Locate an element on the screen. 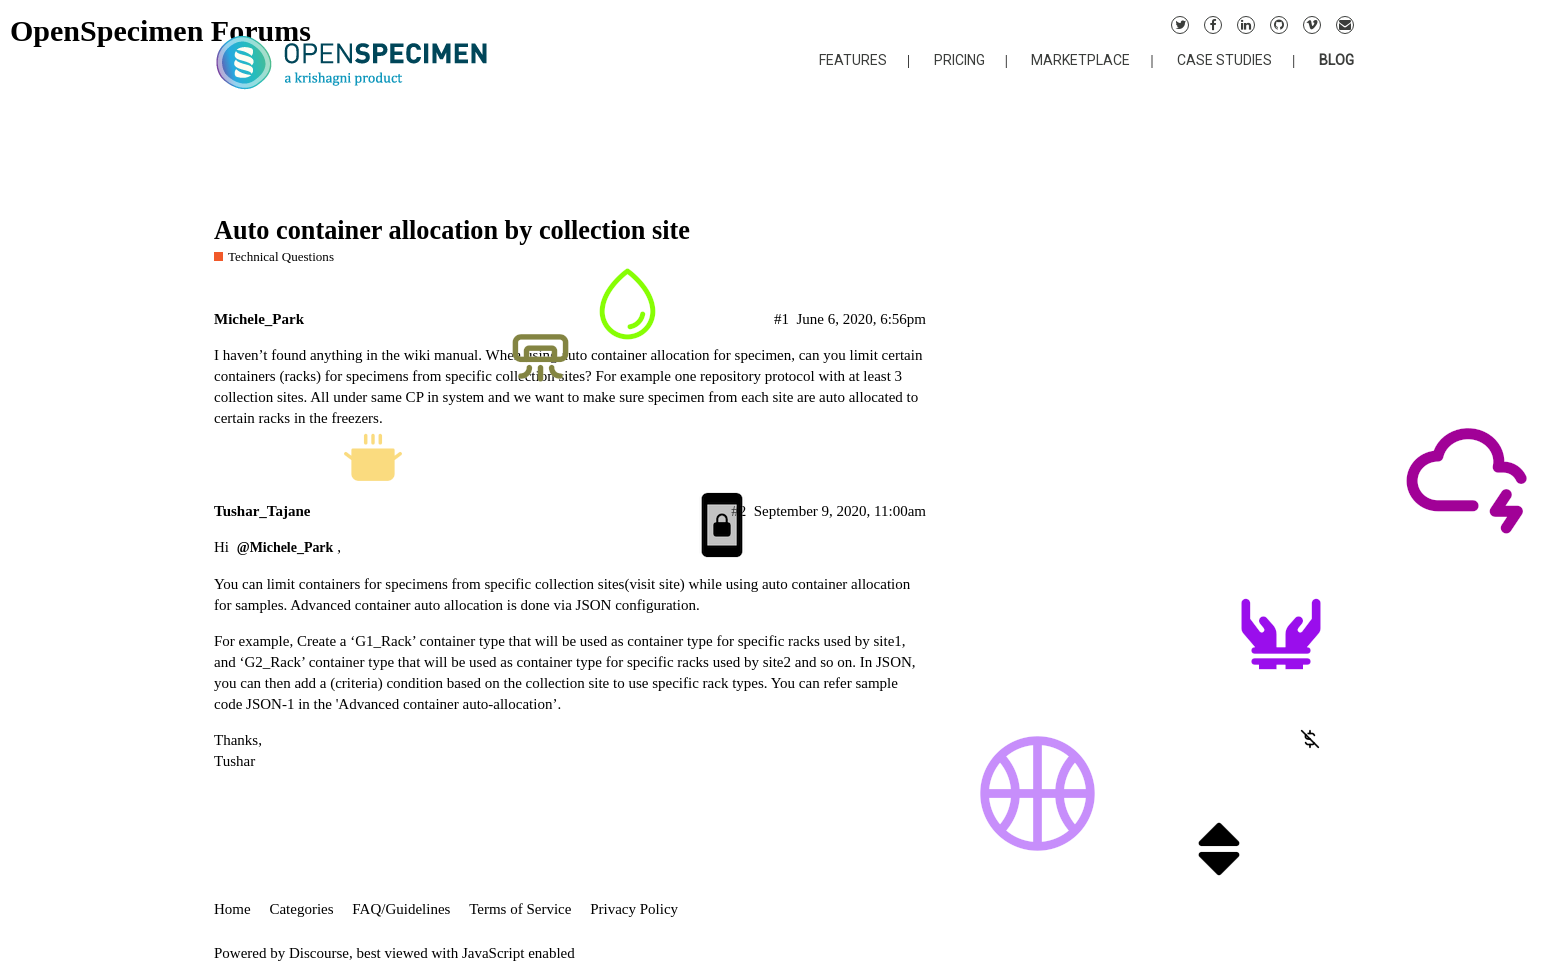  expand or collapse a dropdown menu is located at coordinates (1219, 849).